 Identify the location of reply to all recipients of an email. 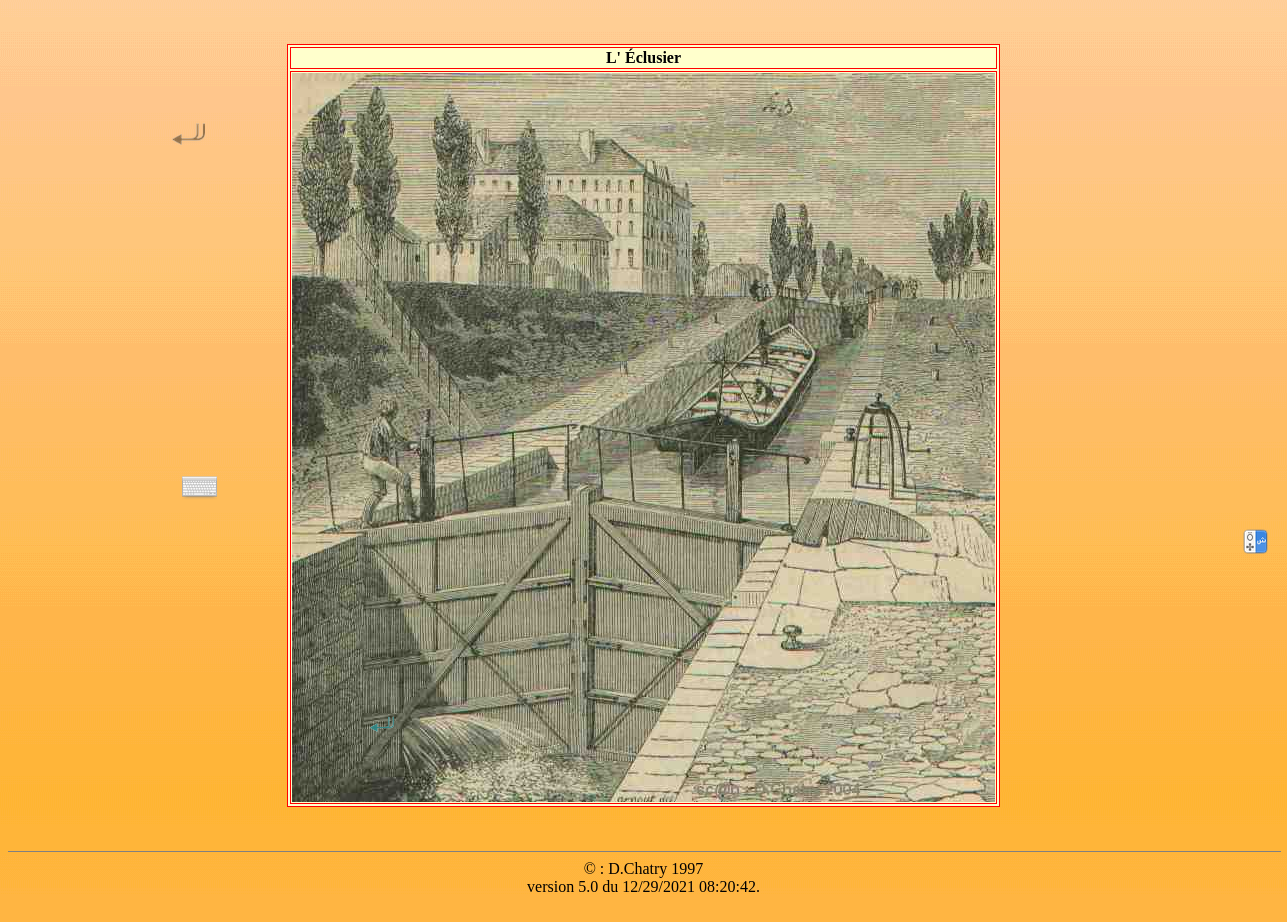
(381, 722).